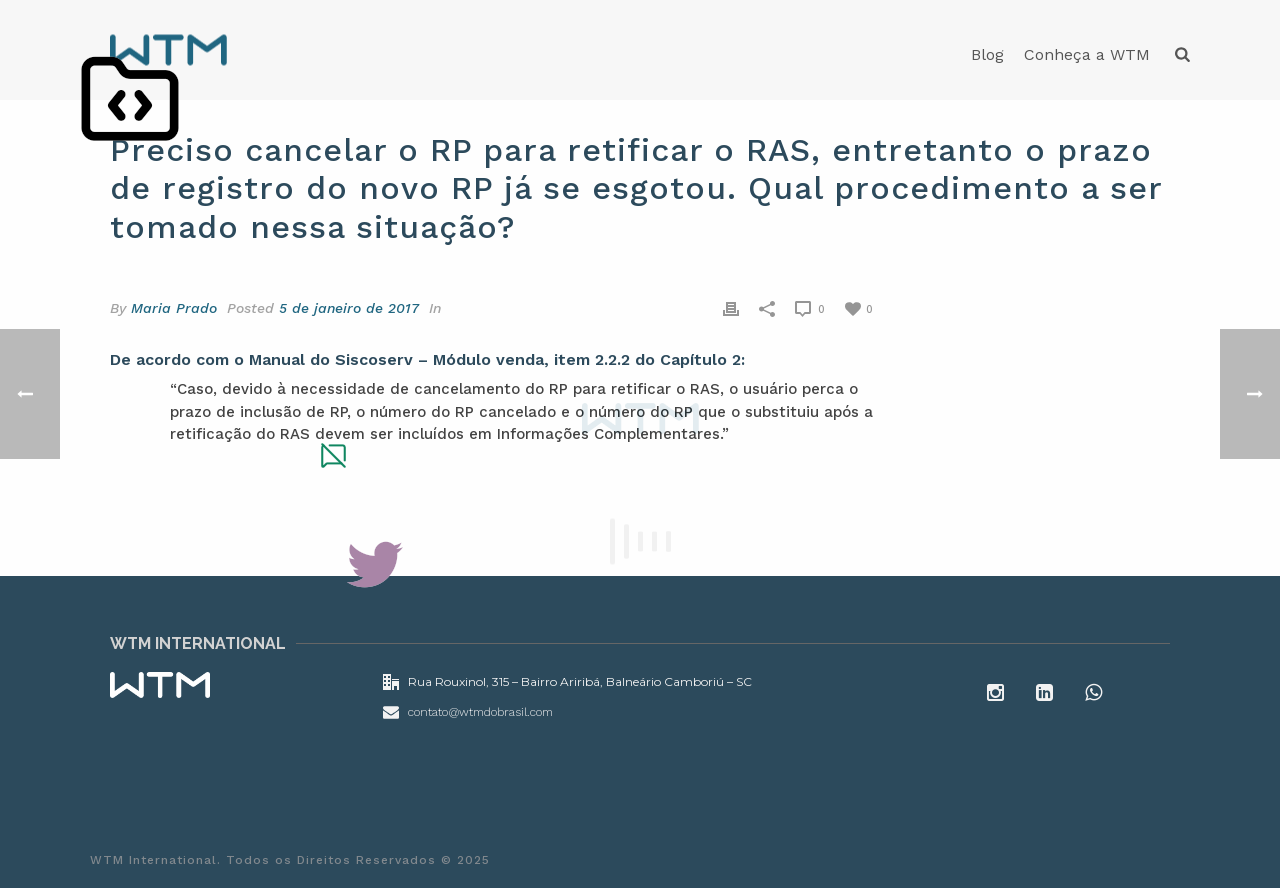  Describe the element at coordinates (375, 564) in the screenshot. I see `share to Twitter` at that location.